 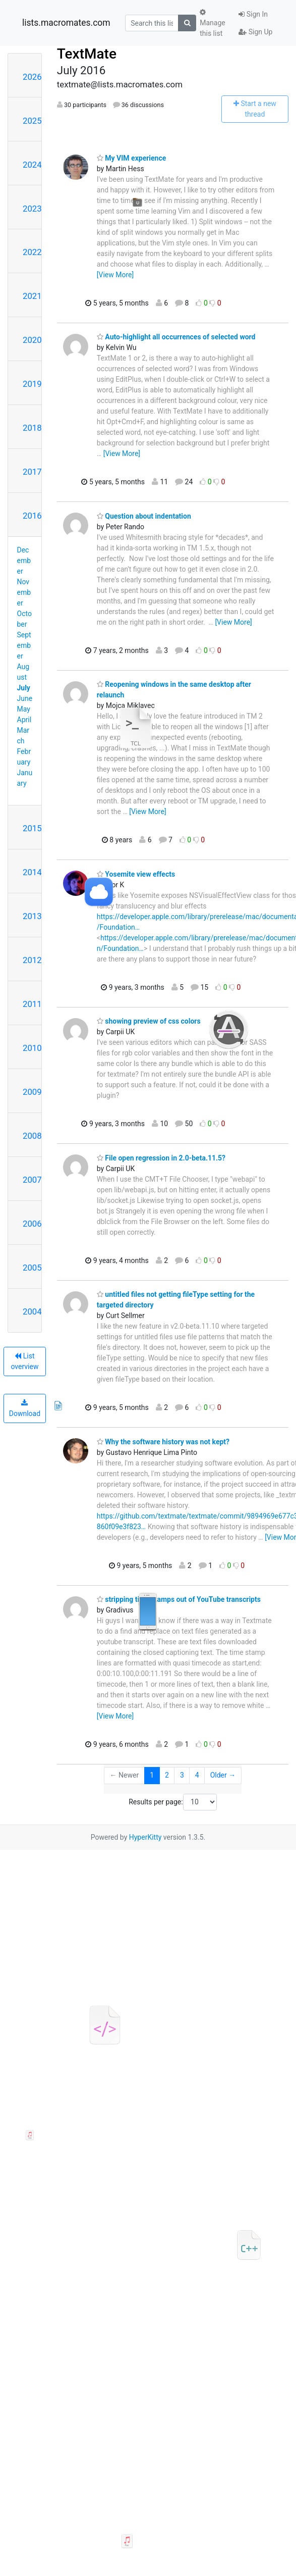 What do you see at coordinates (127, 2541) in the screenshot?
I see `a flac audio file` at bounding box center [127, 2541].